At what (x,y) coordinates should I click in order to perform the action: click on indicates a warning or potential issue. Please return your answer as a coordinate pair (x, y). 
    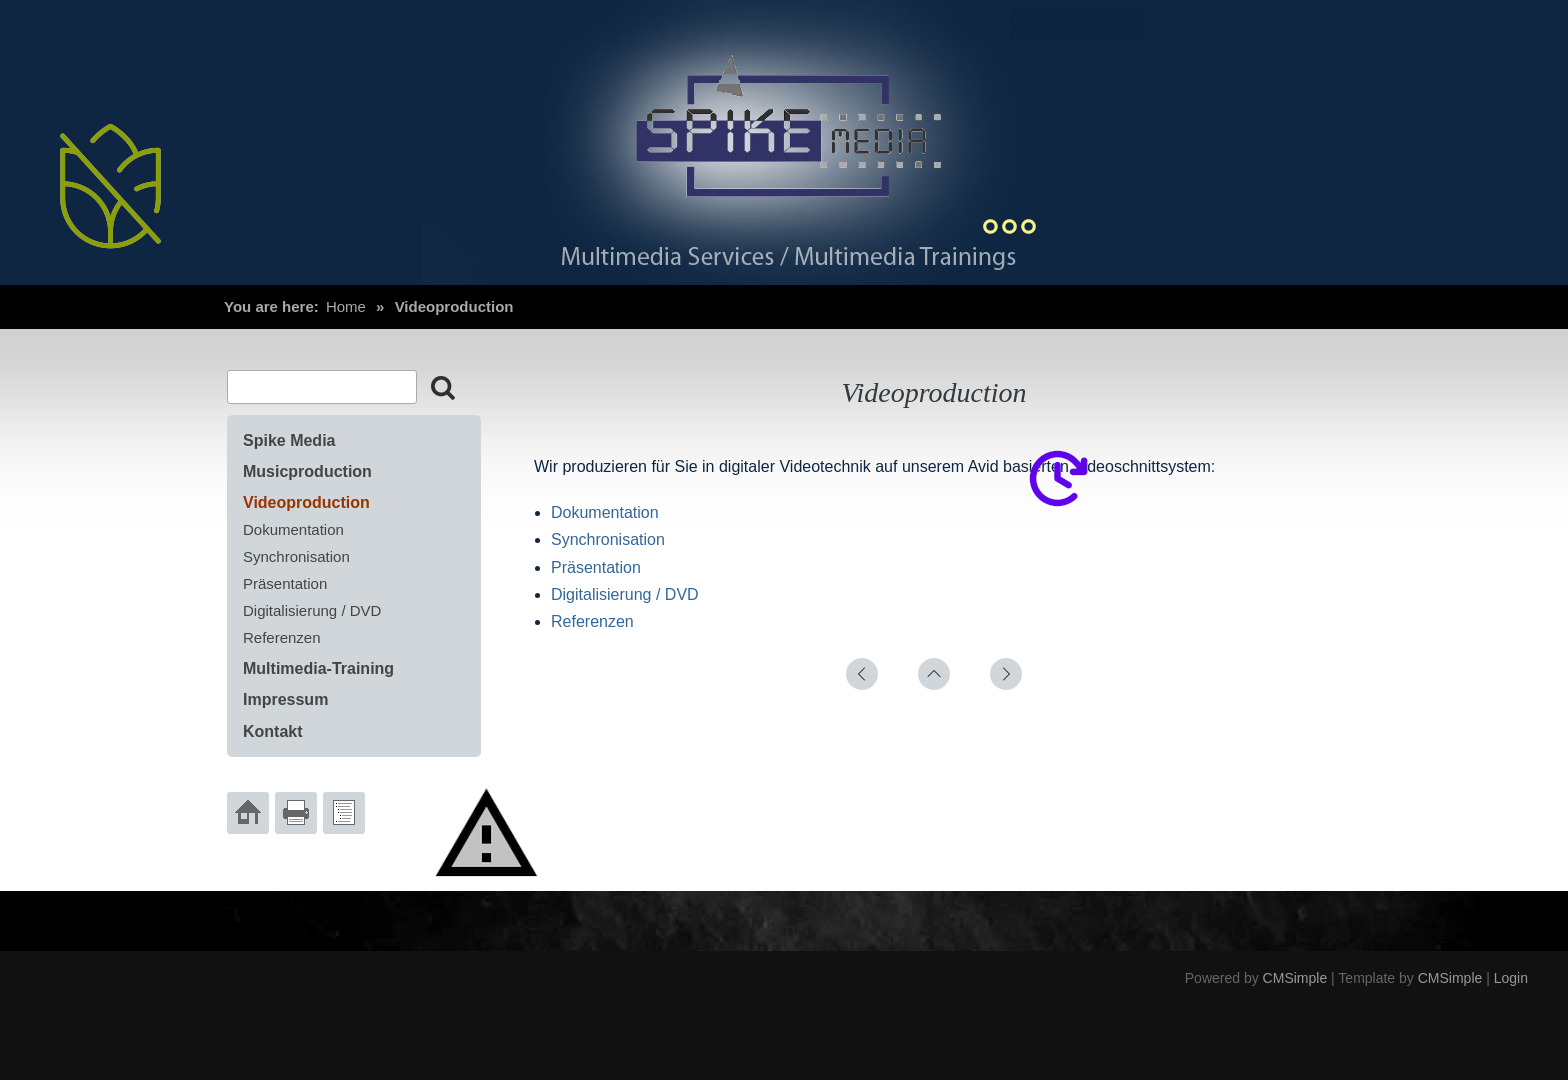
    Looking at the image, I should click on (486, 834).